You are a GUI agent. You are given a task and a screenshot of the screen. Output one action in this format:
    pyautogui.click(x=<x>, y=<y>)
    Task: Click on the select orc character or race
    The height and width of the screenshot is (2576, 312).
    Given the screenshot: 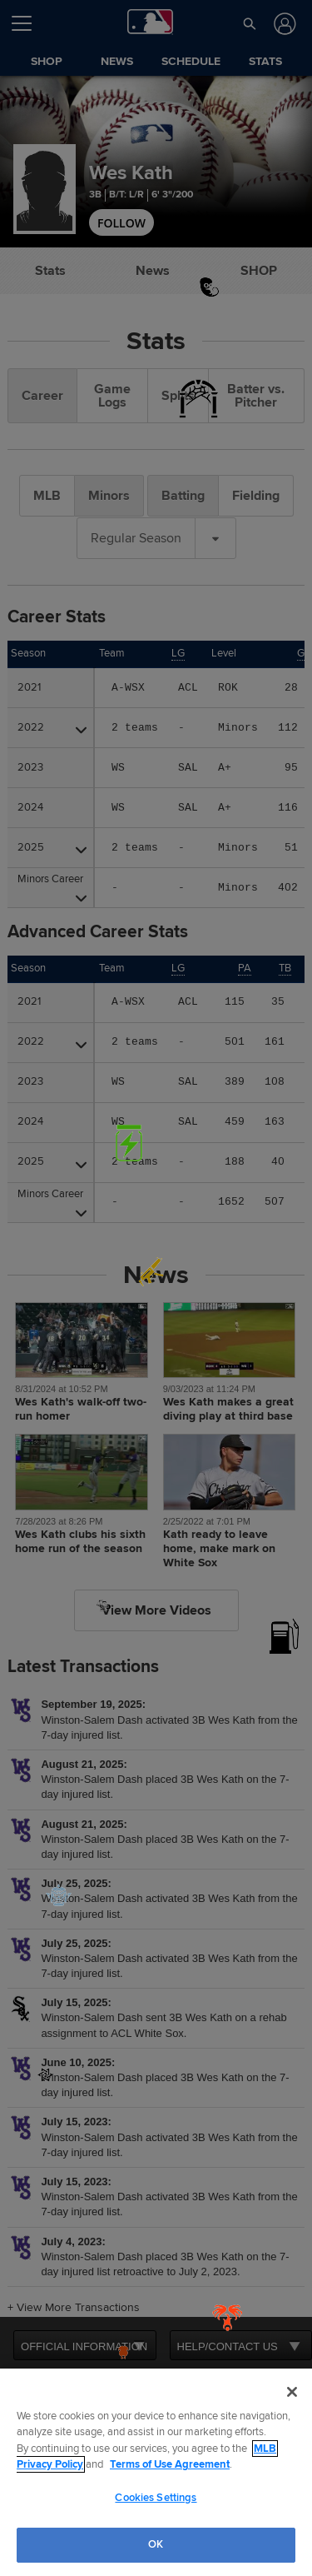 What is the action you would take?
    pyautogui.click(x=58, y=1895)
    